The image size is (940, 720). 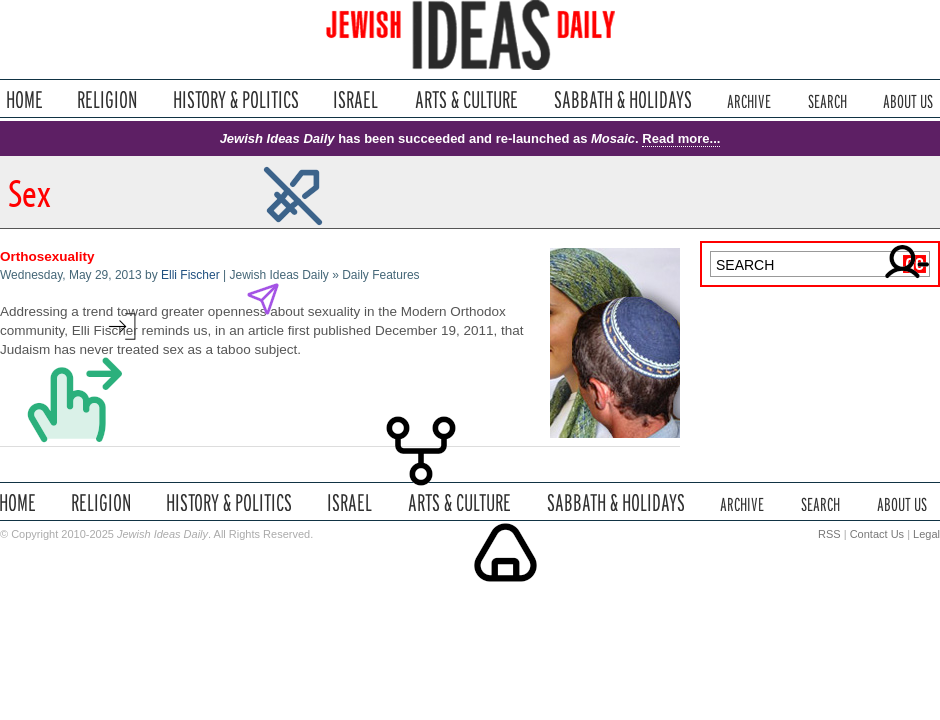 I want to click on swipe right to continue or advance, so click(x=70, y=403).